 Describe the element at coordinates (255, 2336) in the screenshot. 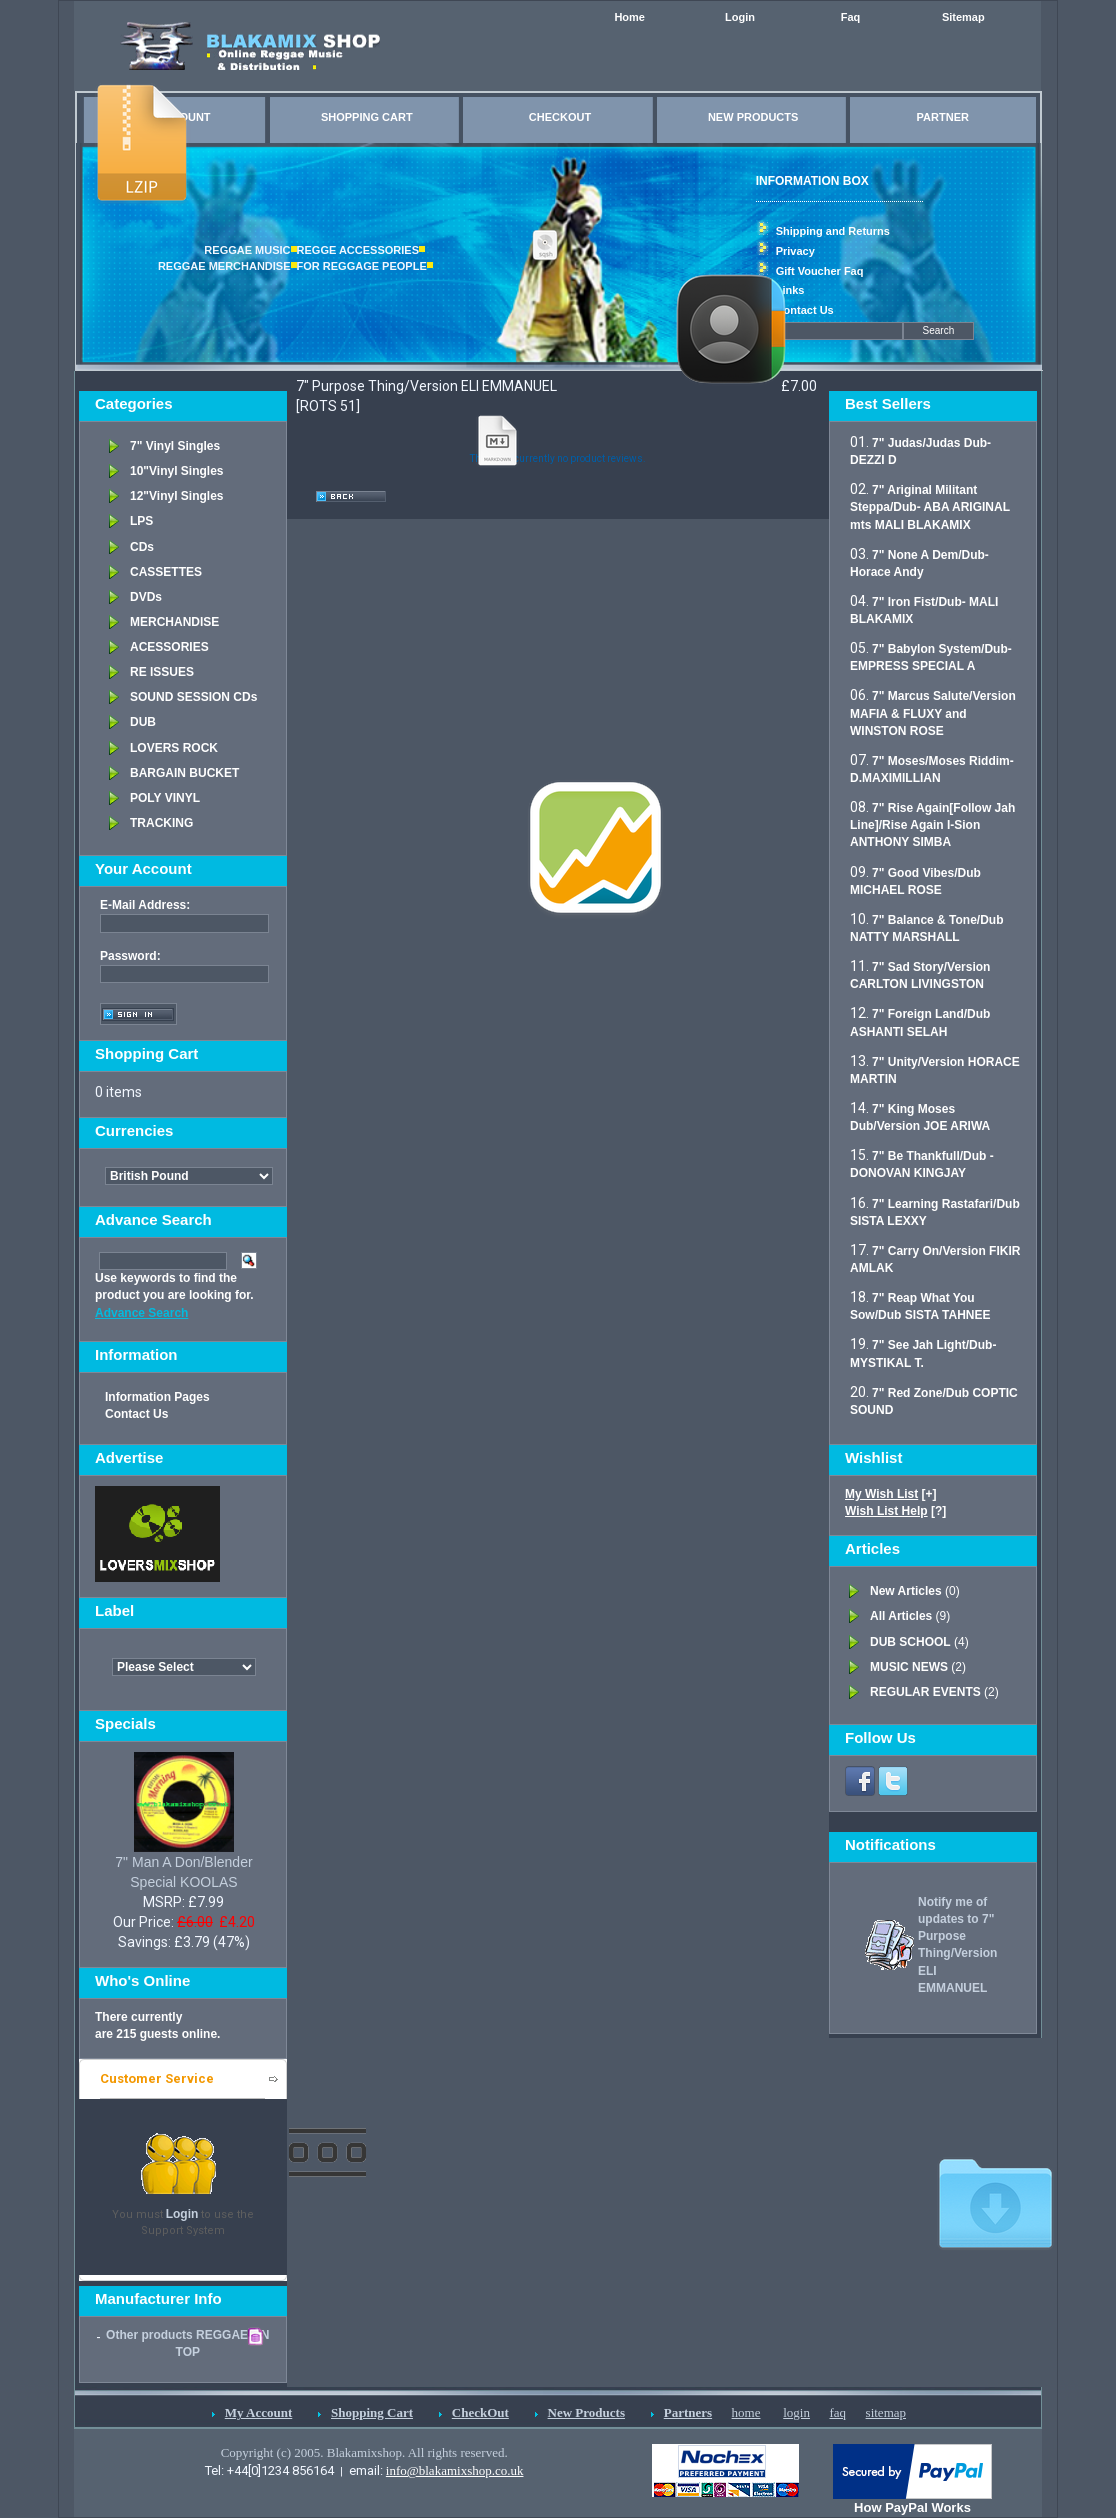

I see `a libreoffice base database file` at that location.